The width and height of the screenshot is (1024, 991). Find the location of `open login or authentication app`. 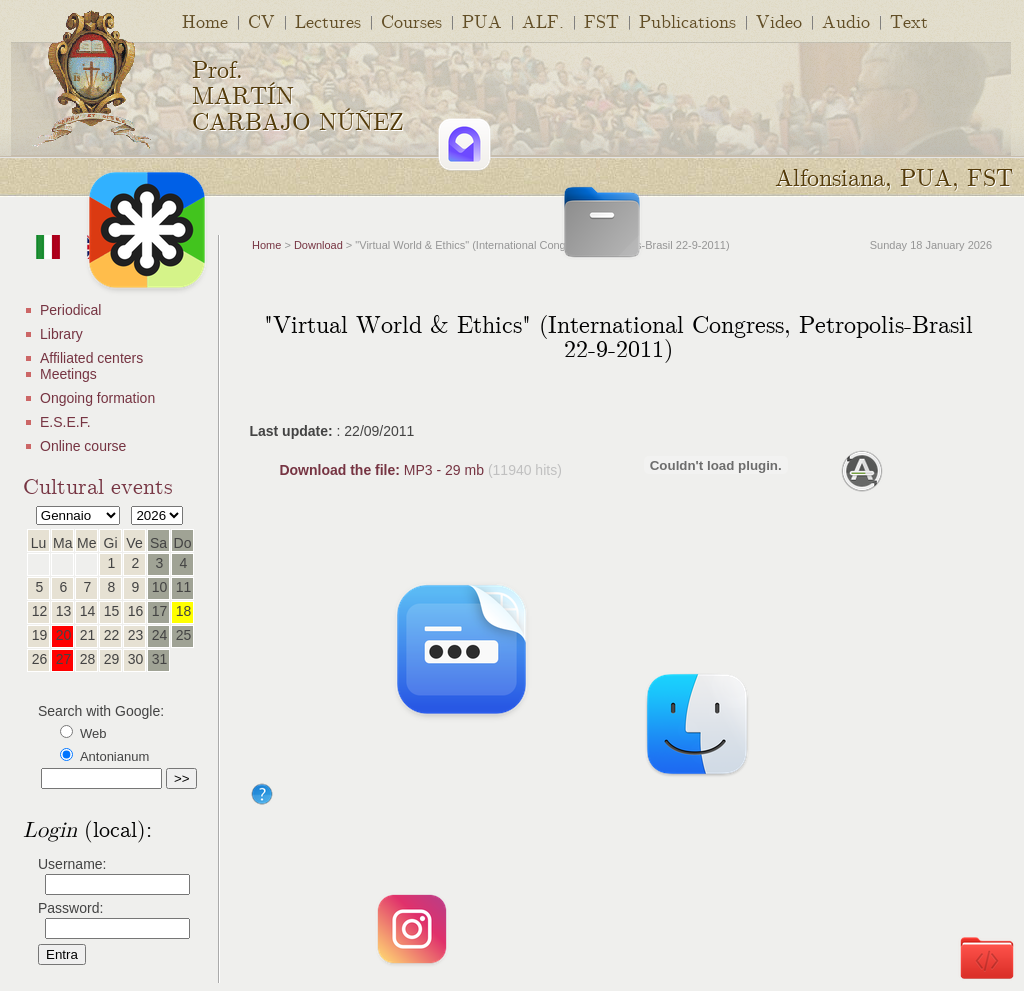

open login or authentication app is located at coordinates (461, 649).